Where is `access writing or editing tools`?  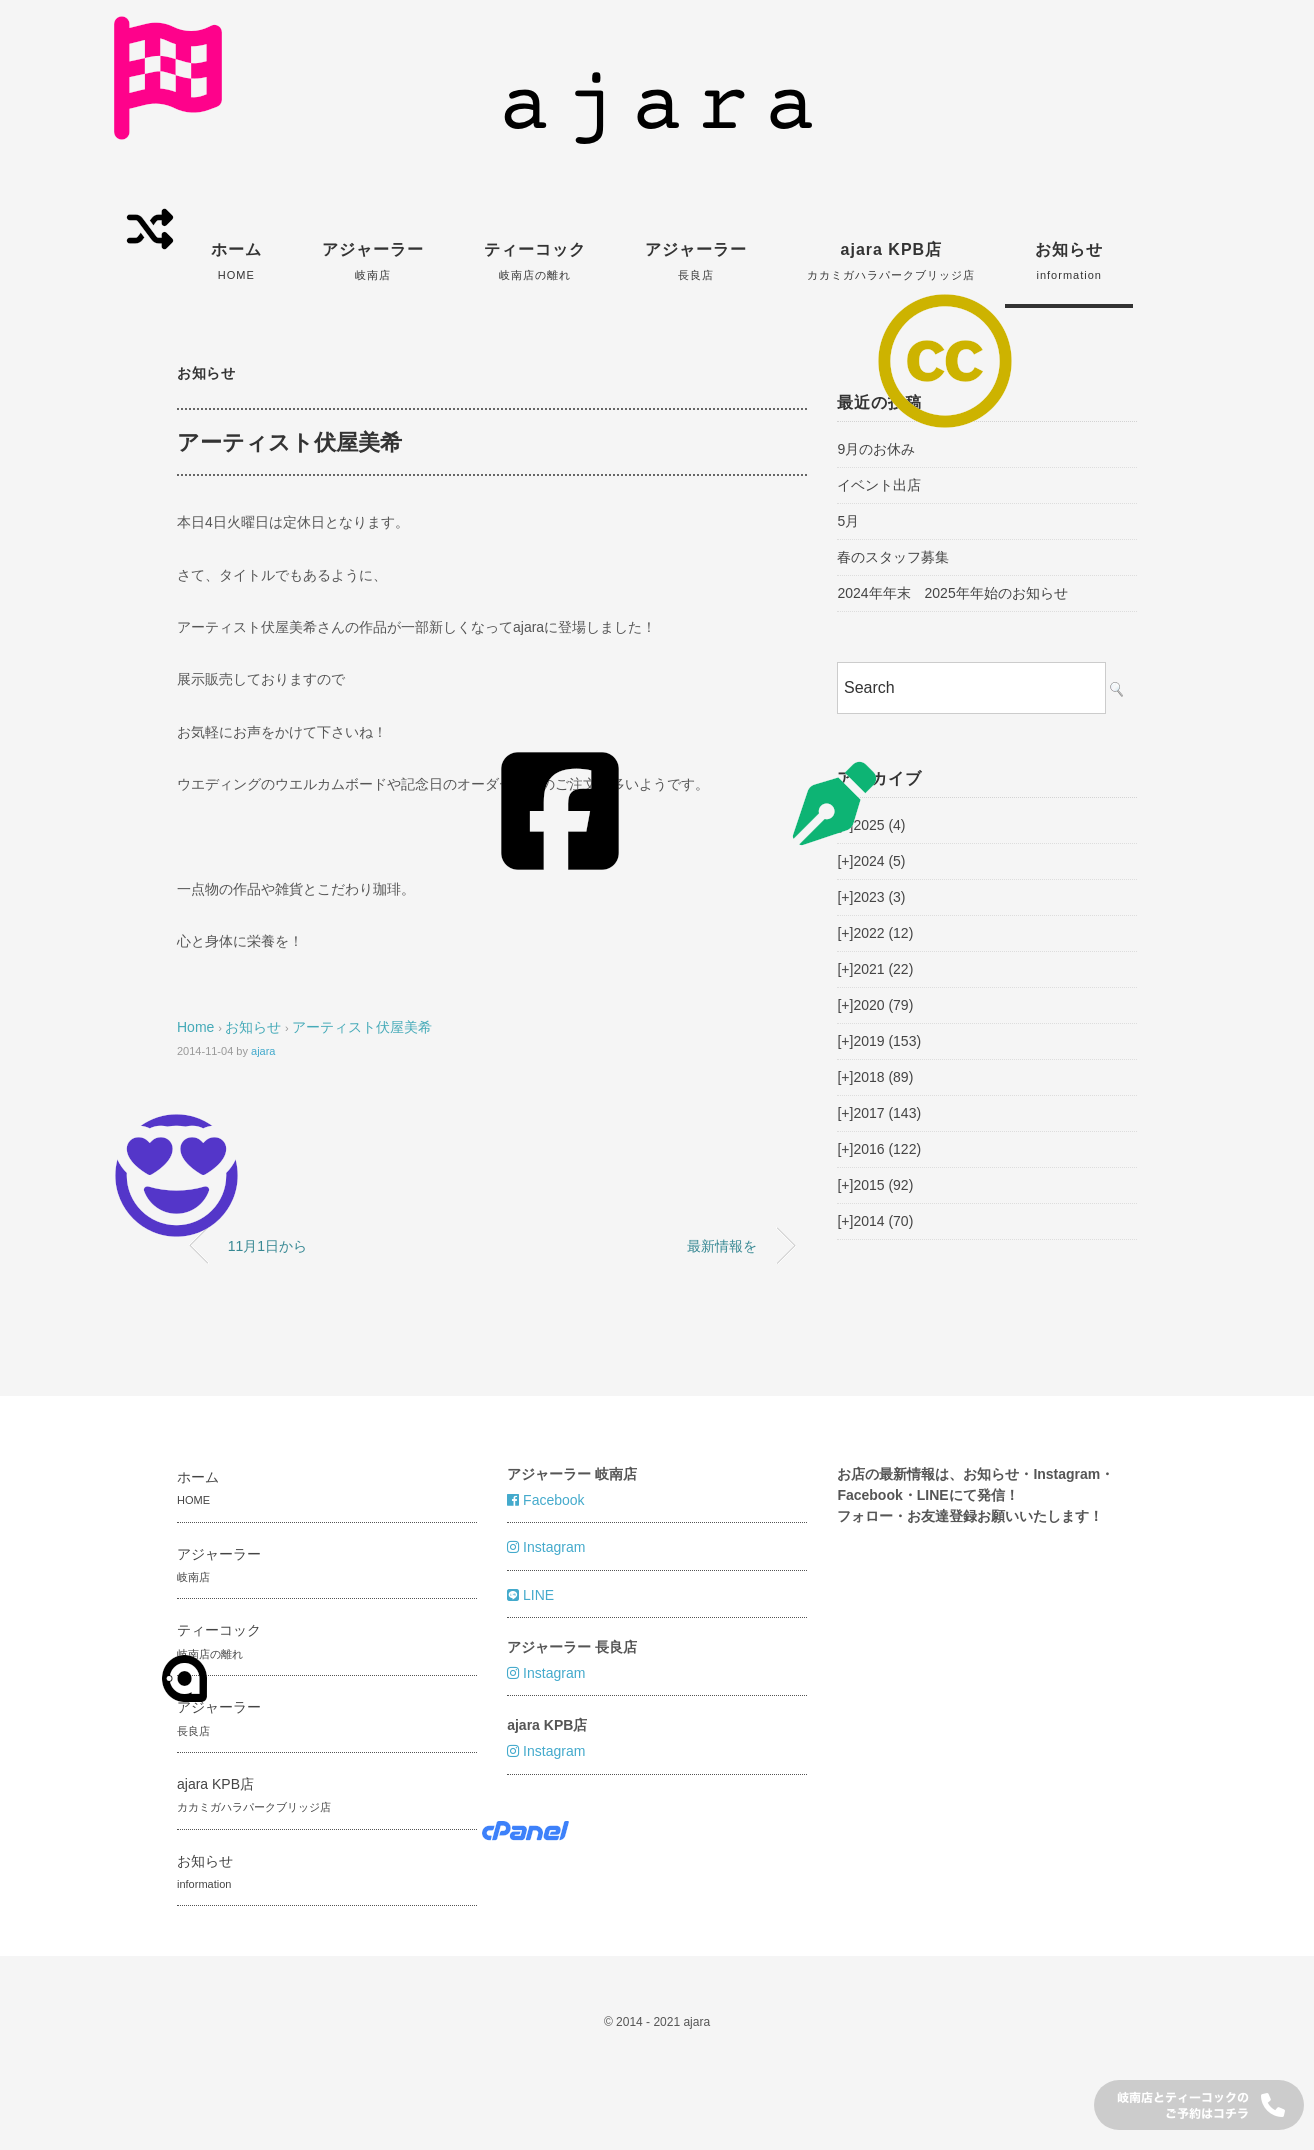
access writing or editing tools is located at coordinates (834, 803).